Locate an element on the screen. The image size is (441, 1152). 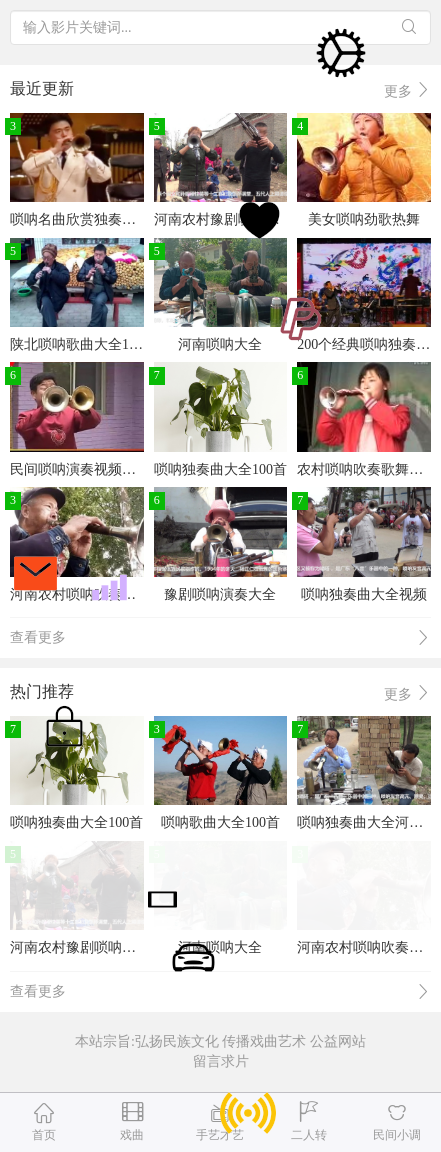
access radio or audio streaming is located at coordinates (248, 1113).